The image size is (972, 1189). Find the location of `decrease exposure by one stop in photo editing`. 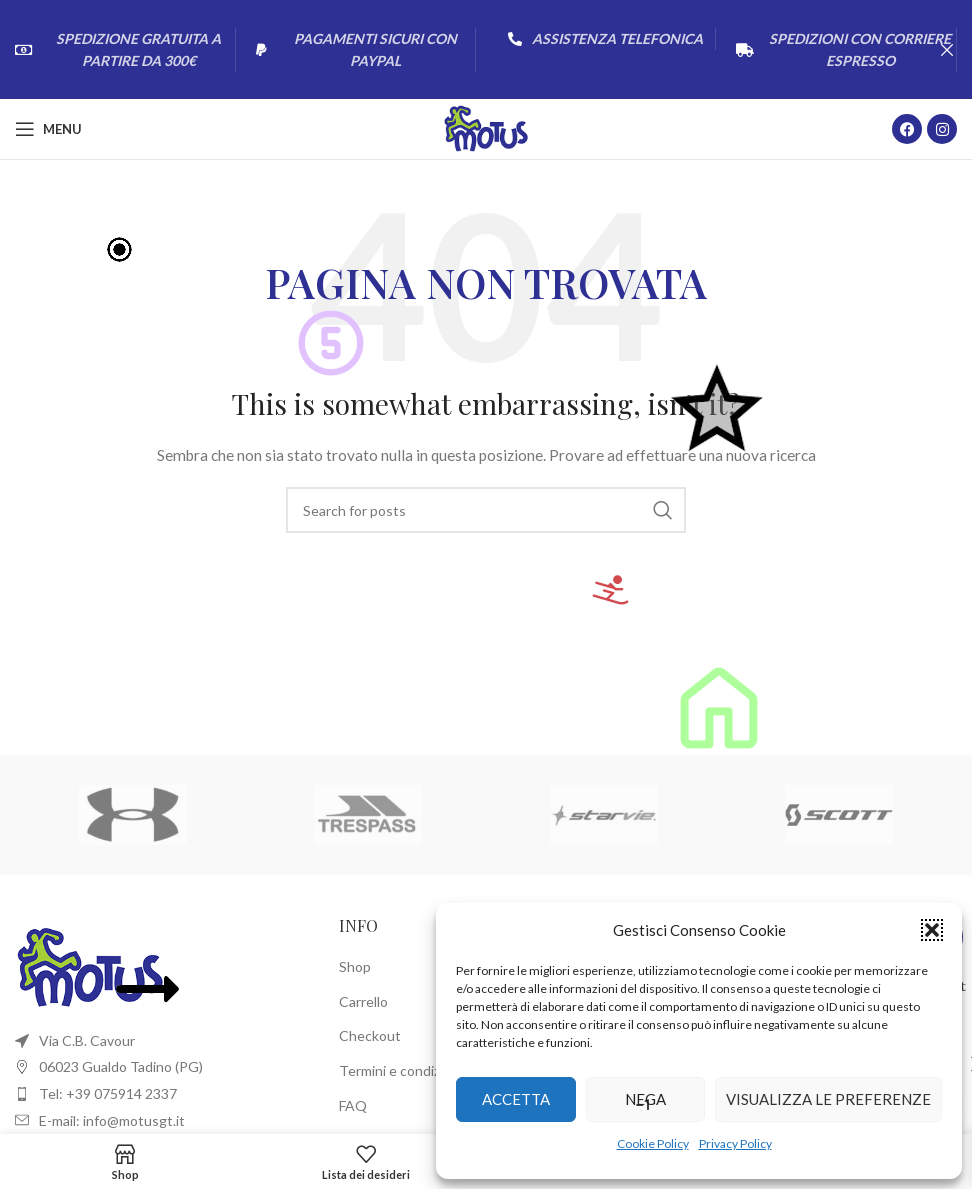

decrease exposure by one stop in photo editing is located at coordinates (643, 1105).